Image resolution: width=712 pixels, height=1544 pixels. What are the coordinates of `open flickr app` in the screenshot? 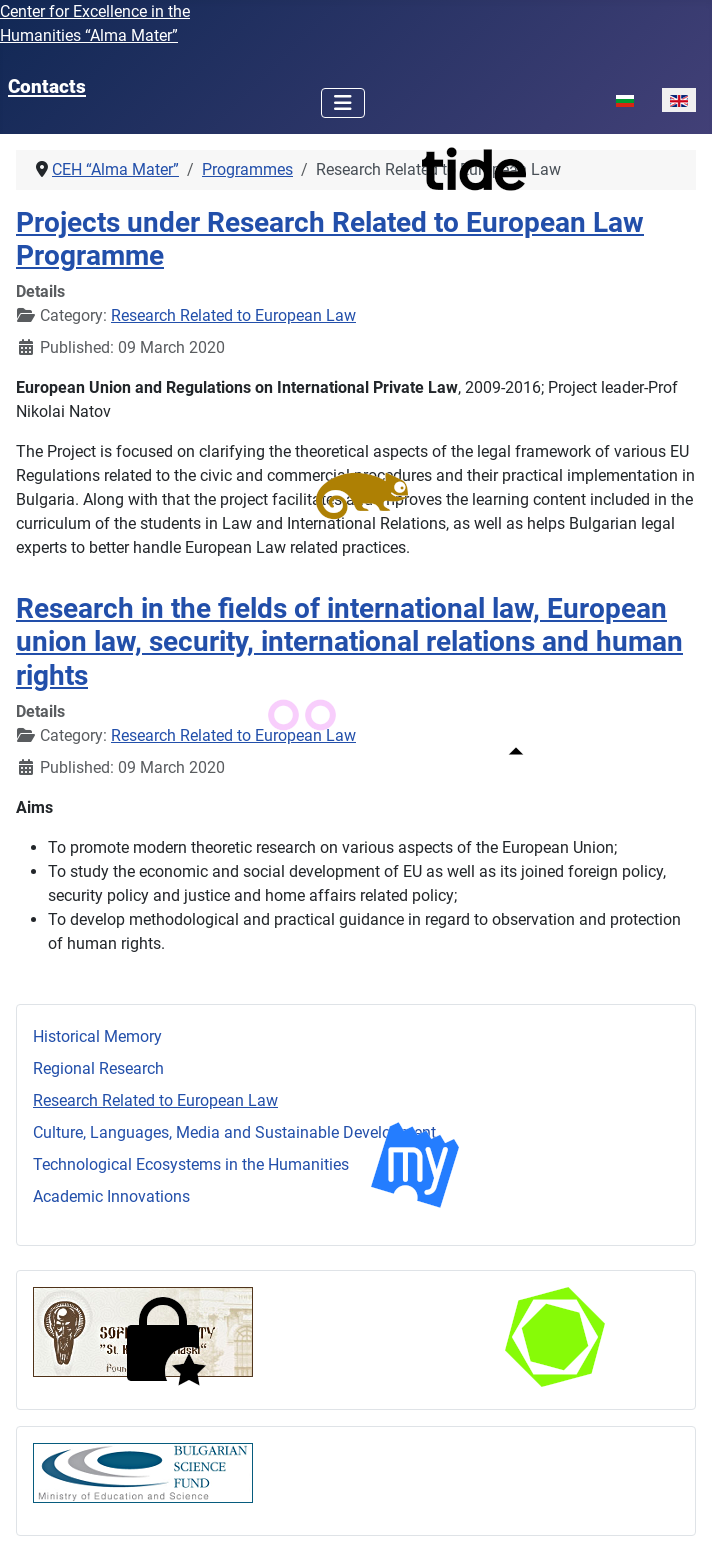 It's located at (302, 715).